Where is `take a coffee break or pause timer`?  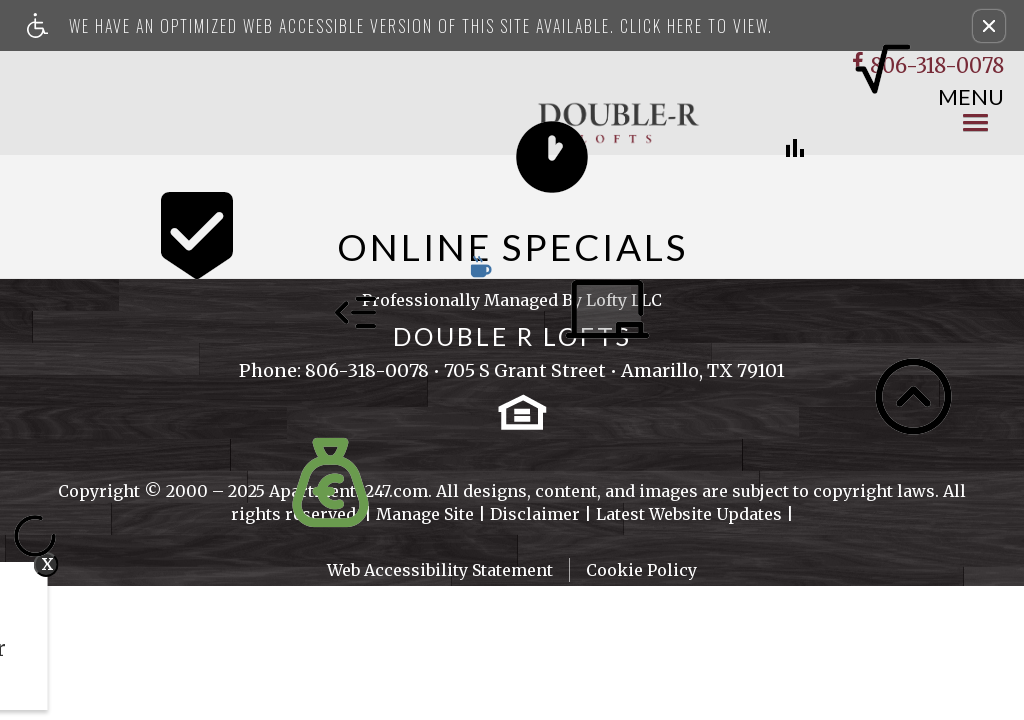 take a coffee break or pause timer is located at coordinates (480, 267).